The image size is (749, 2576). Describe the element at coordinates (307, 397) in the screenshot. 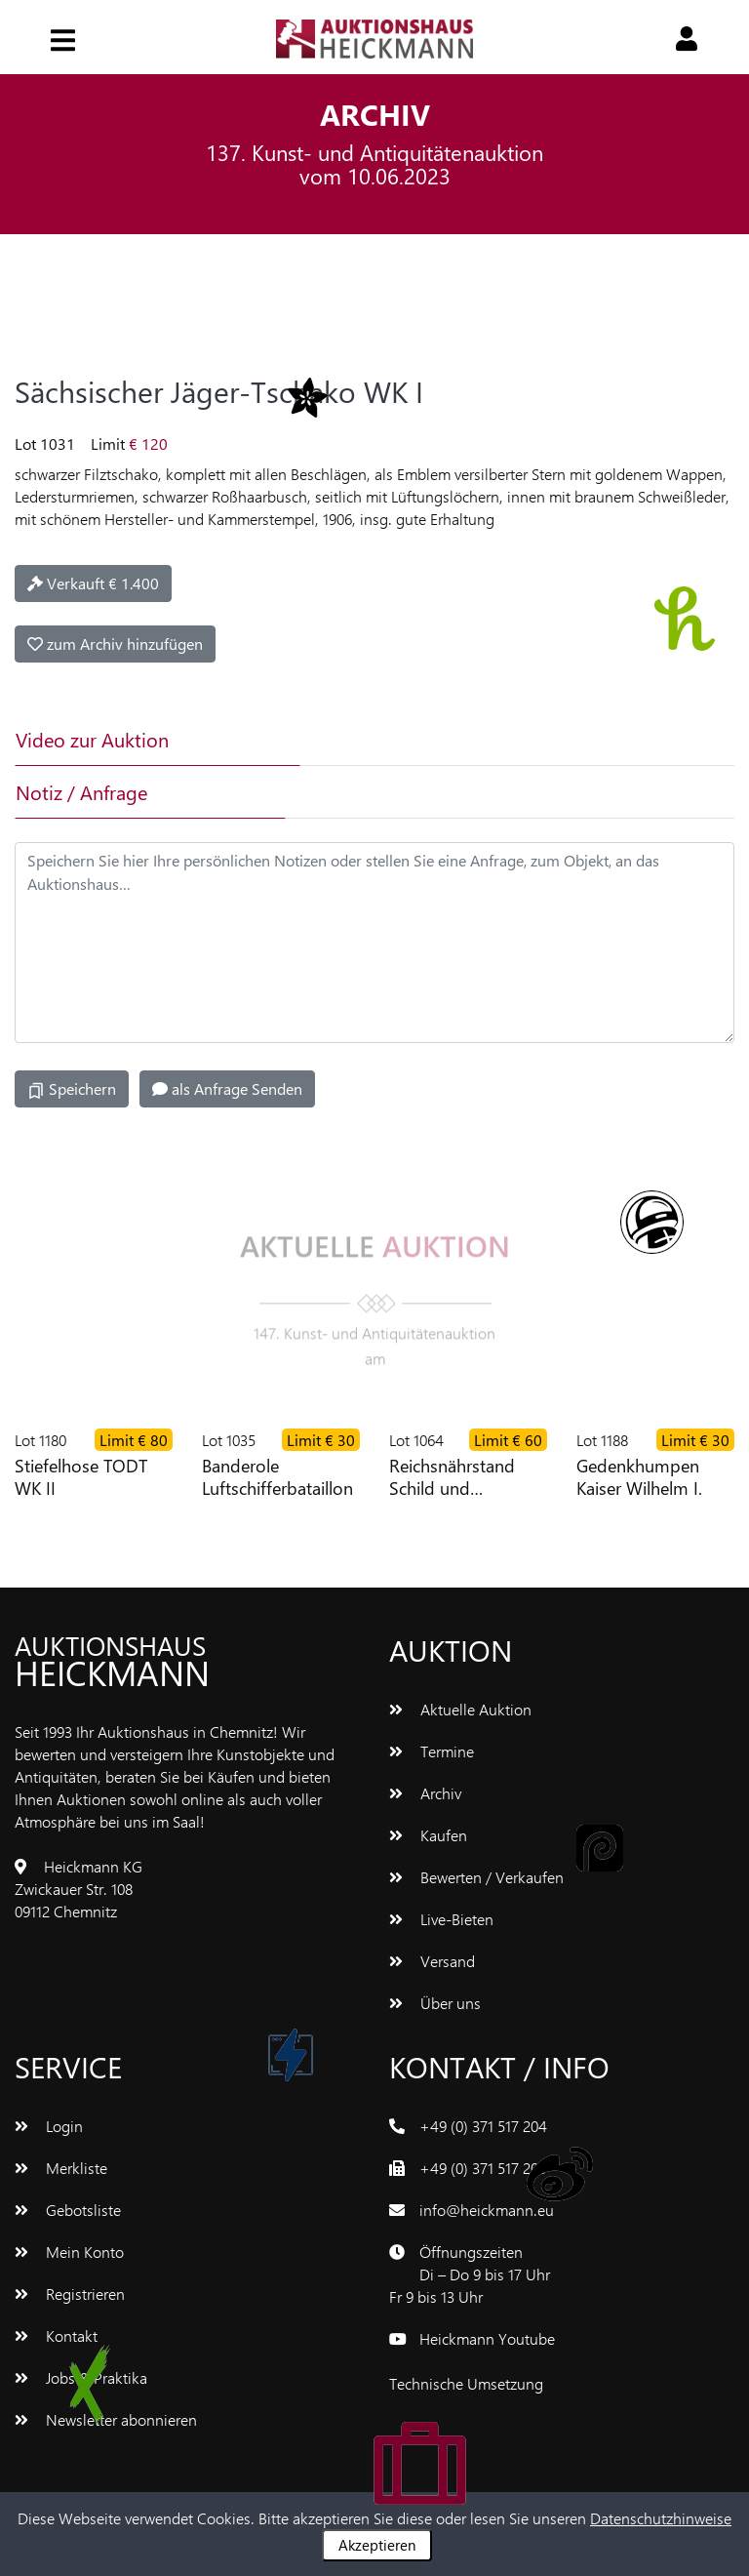

I see `visit the Adafruit website or store` at that location.